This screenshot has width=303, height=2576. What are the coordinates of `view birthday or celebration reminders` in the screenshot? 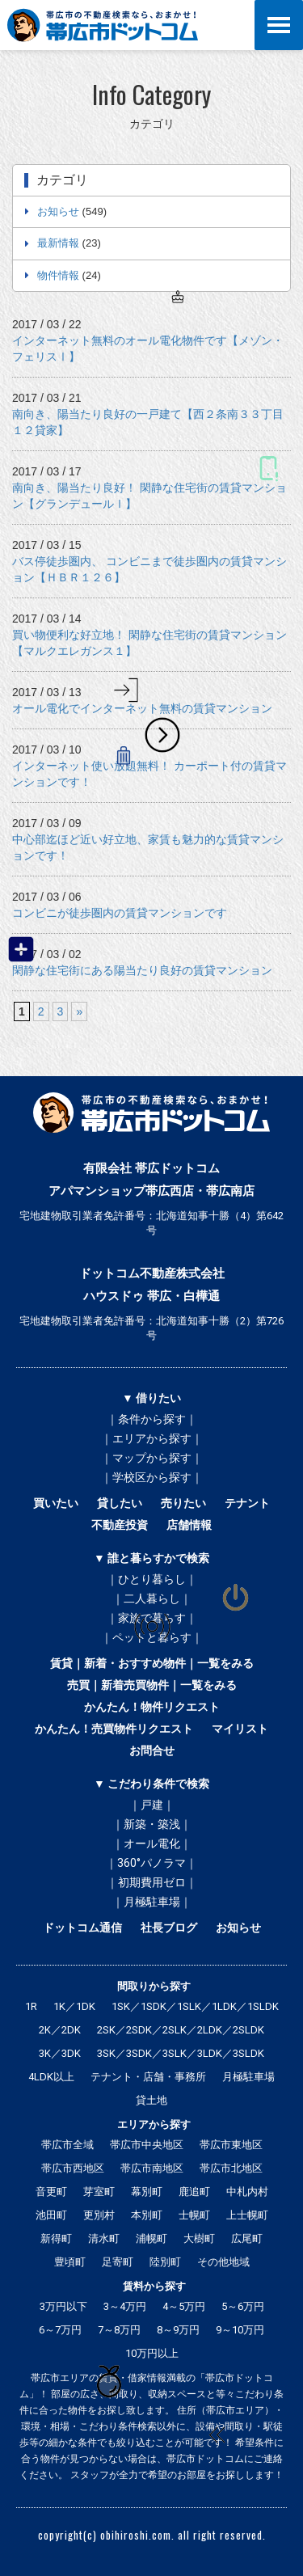 It's located at (178, 298).